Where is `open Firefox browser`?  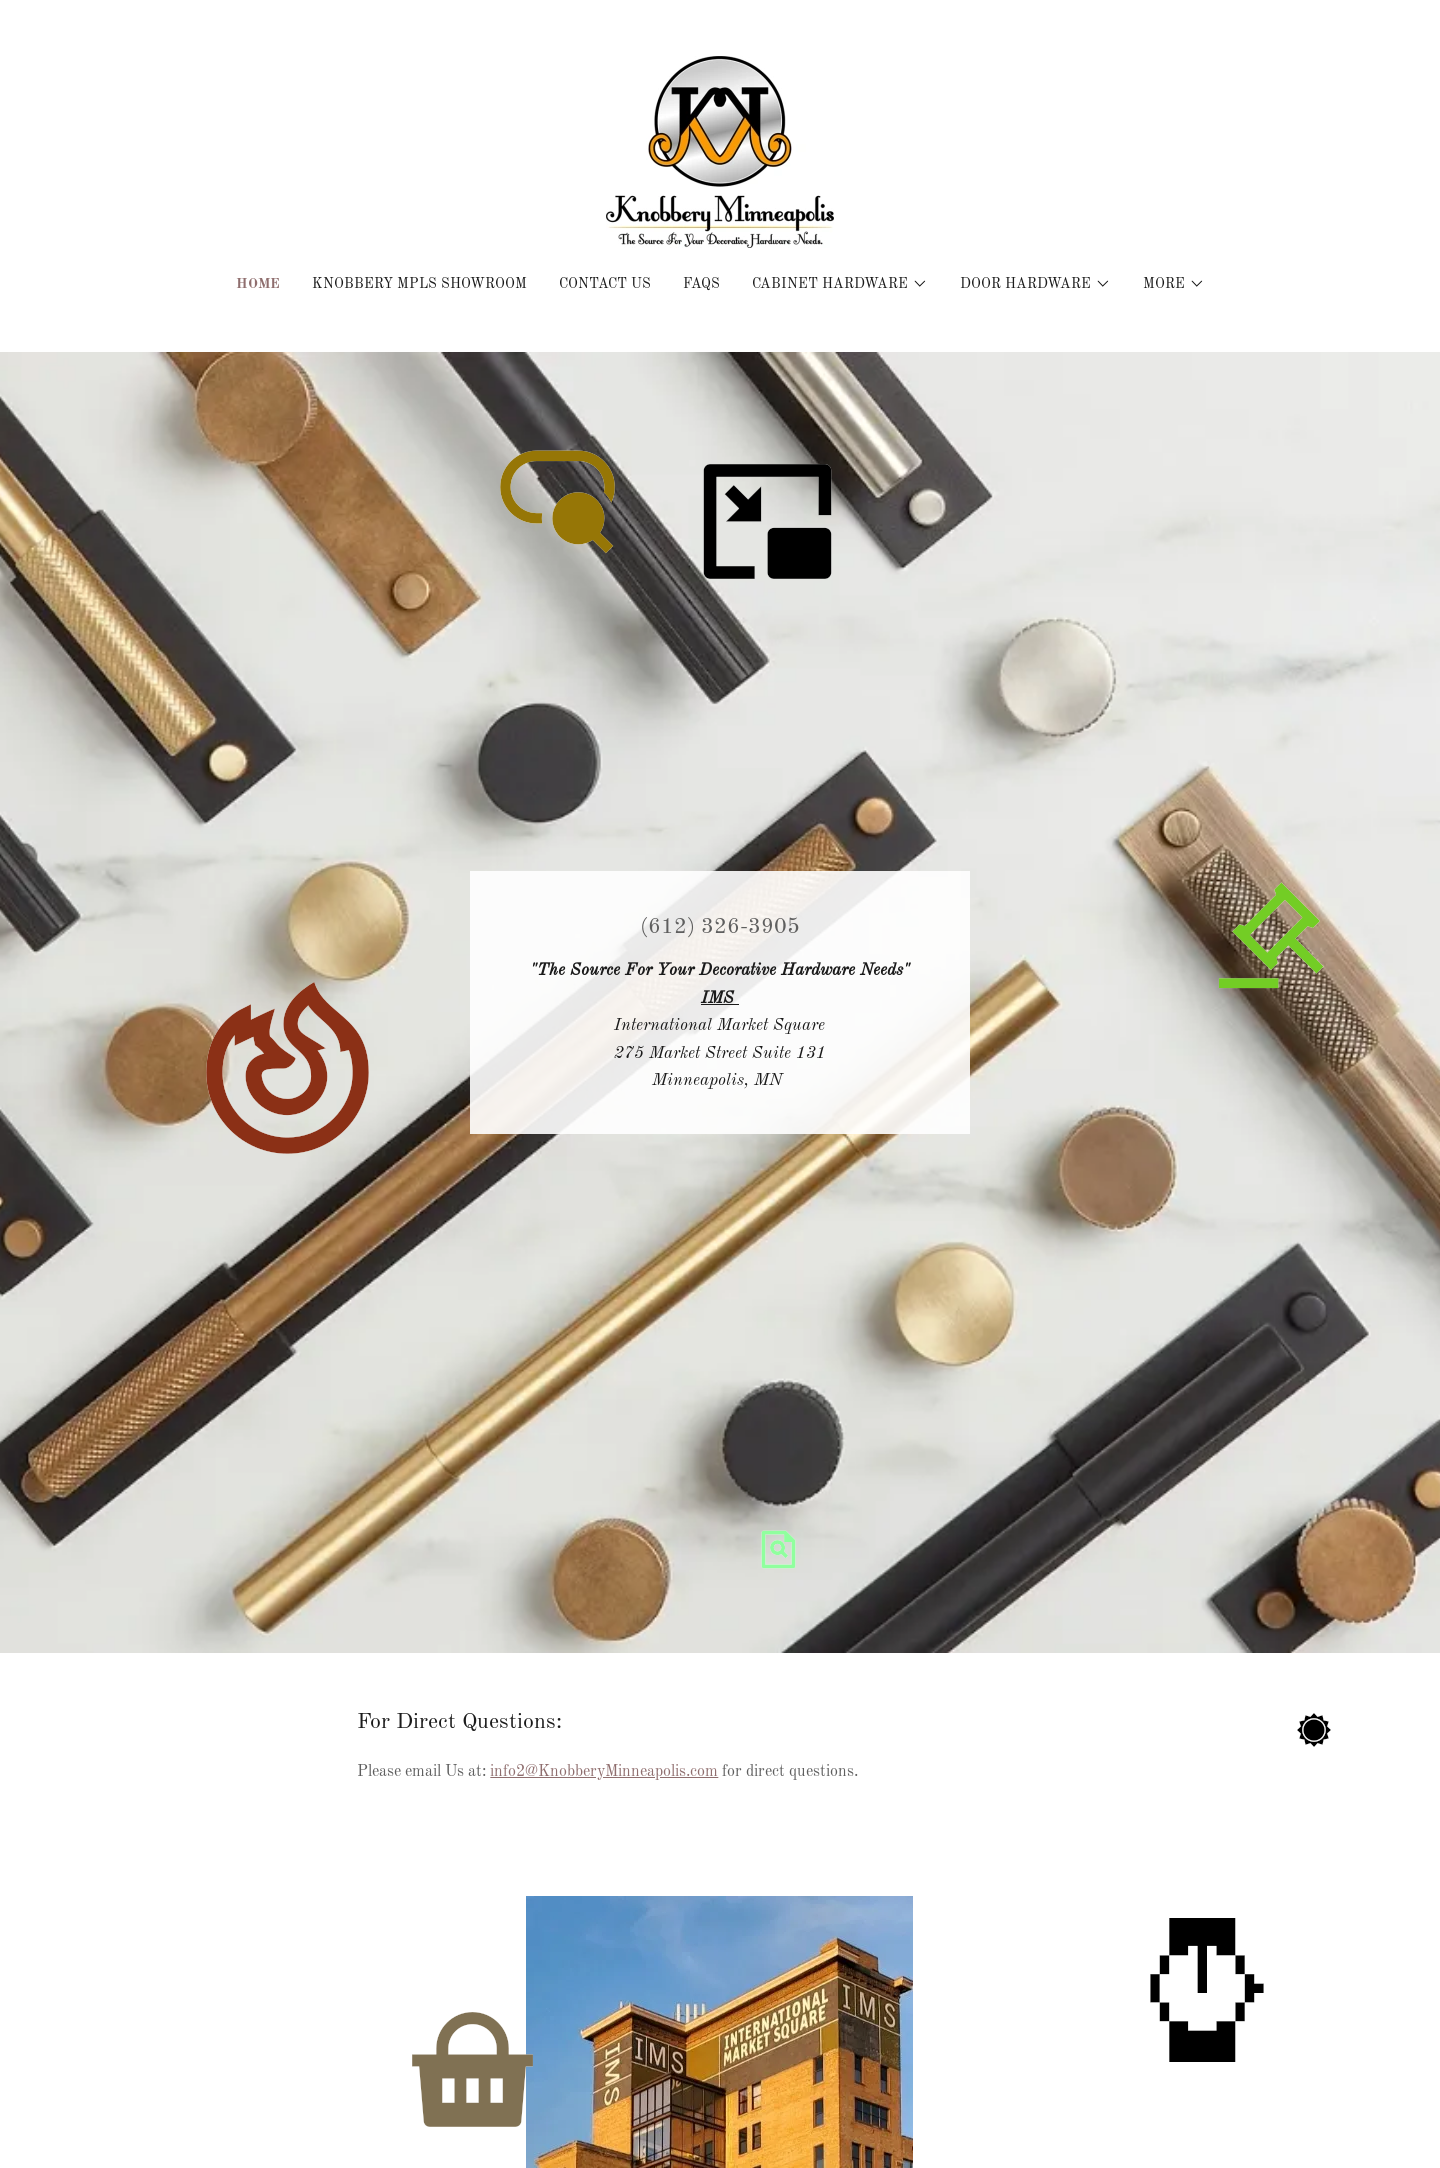
open Firefox browser is located at coordinates (287, 1072).